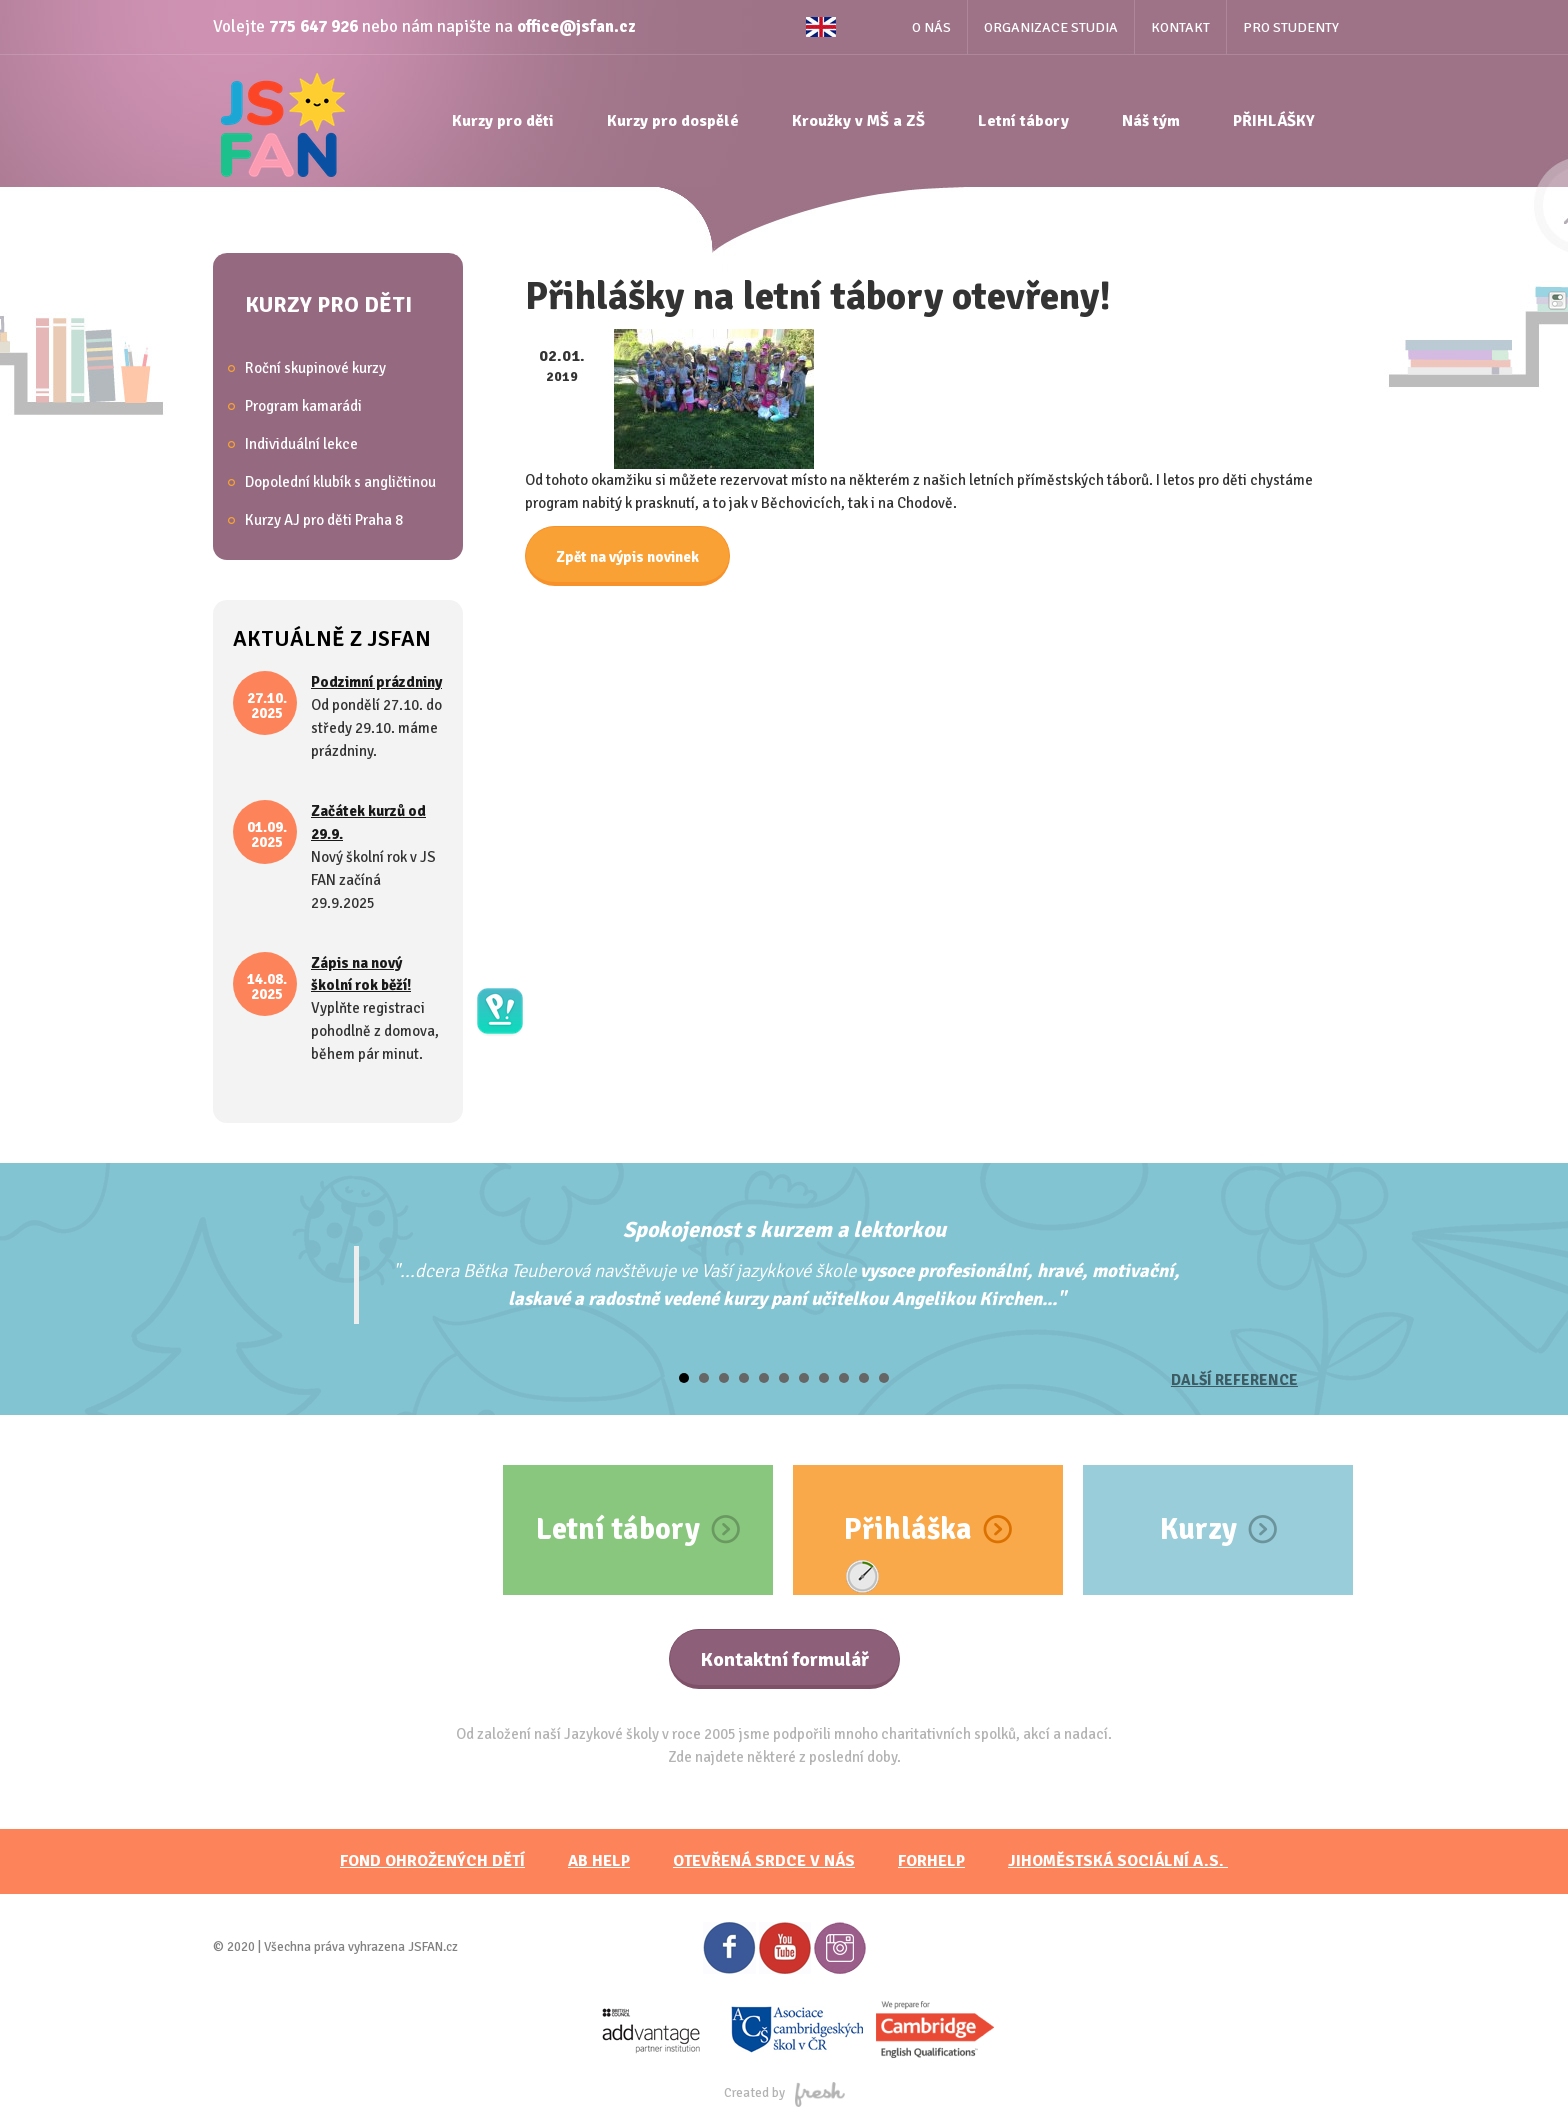  What do you see at coordinates (1557, 300) in the screenshot?
I see `open system tweaks or customization settings` at bounding box center [1557, 300].